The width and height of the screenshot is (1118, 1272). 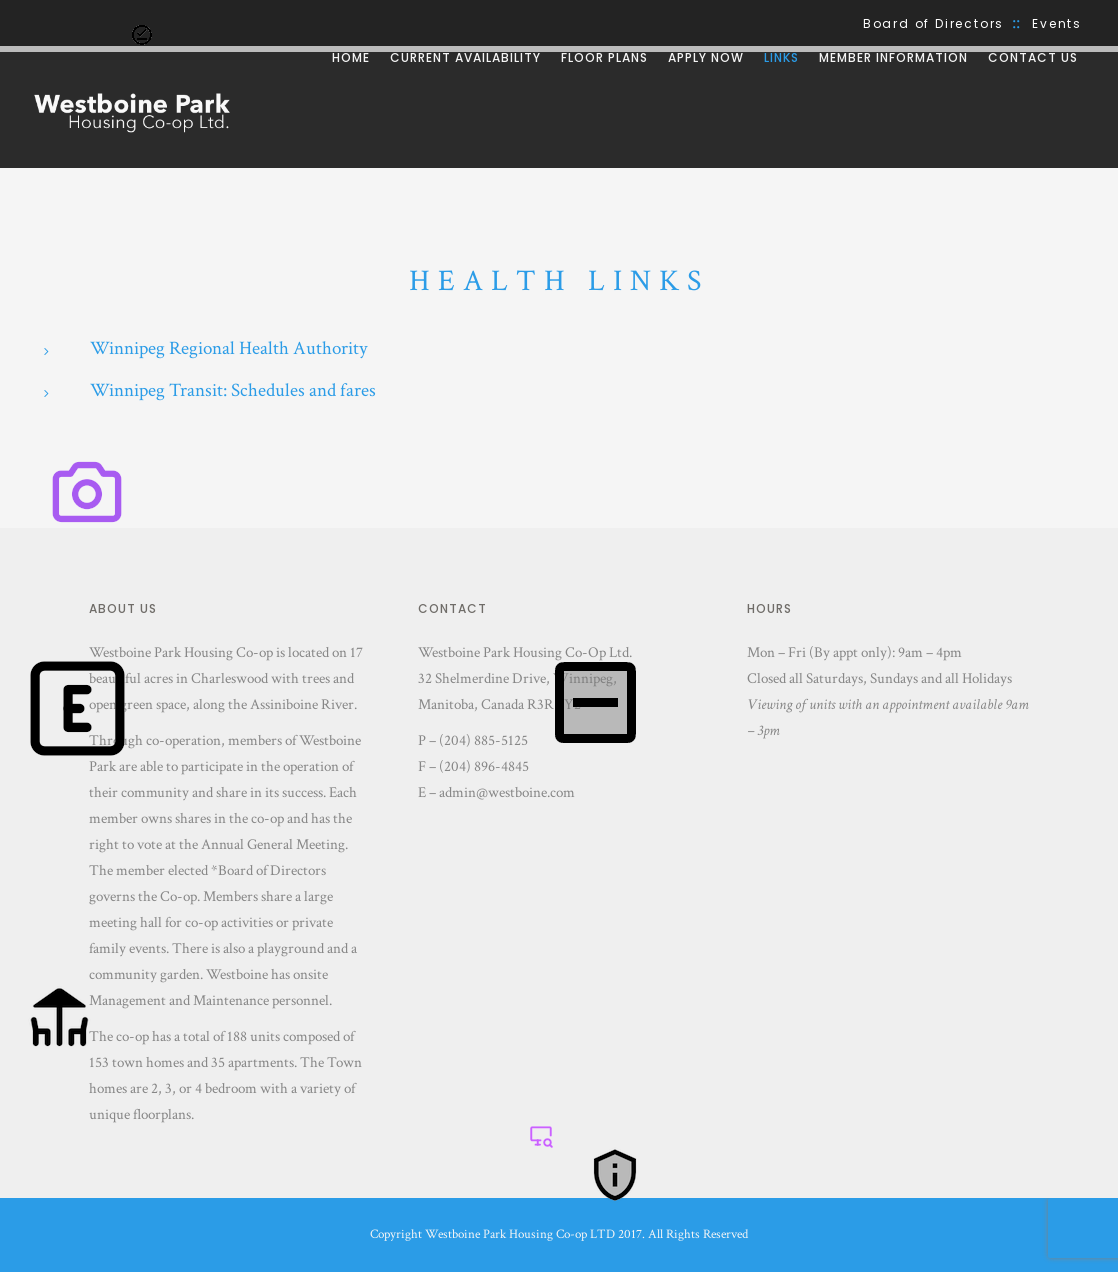 What do you see at coordinates (142, 35) in the screenshot?
I see `indicates content is available offline` at bounding box center [142, 35].